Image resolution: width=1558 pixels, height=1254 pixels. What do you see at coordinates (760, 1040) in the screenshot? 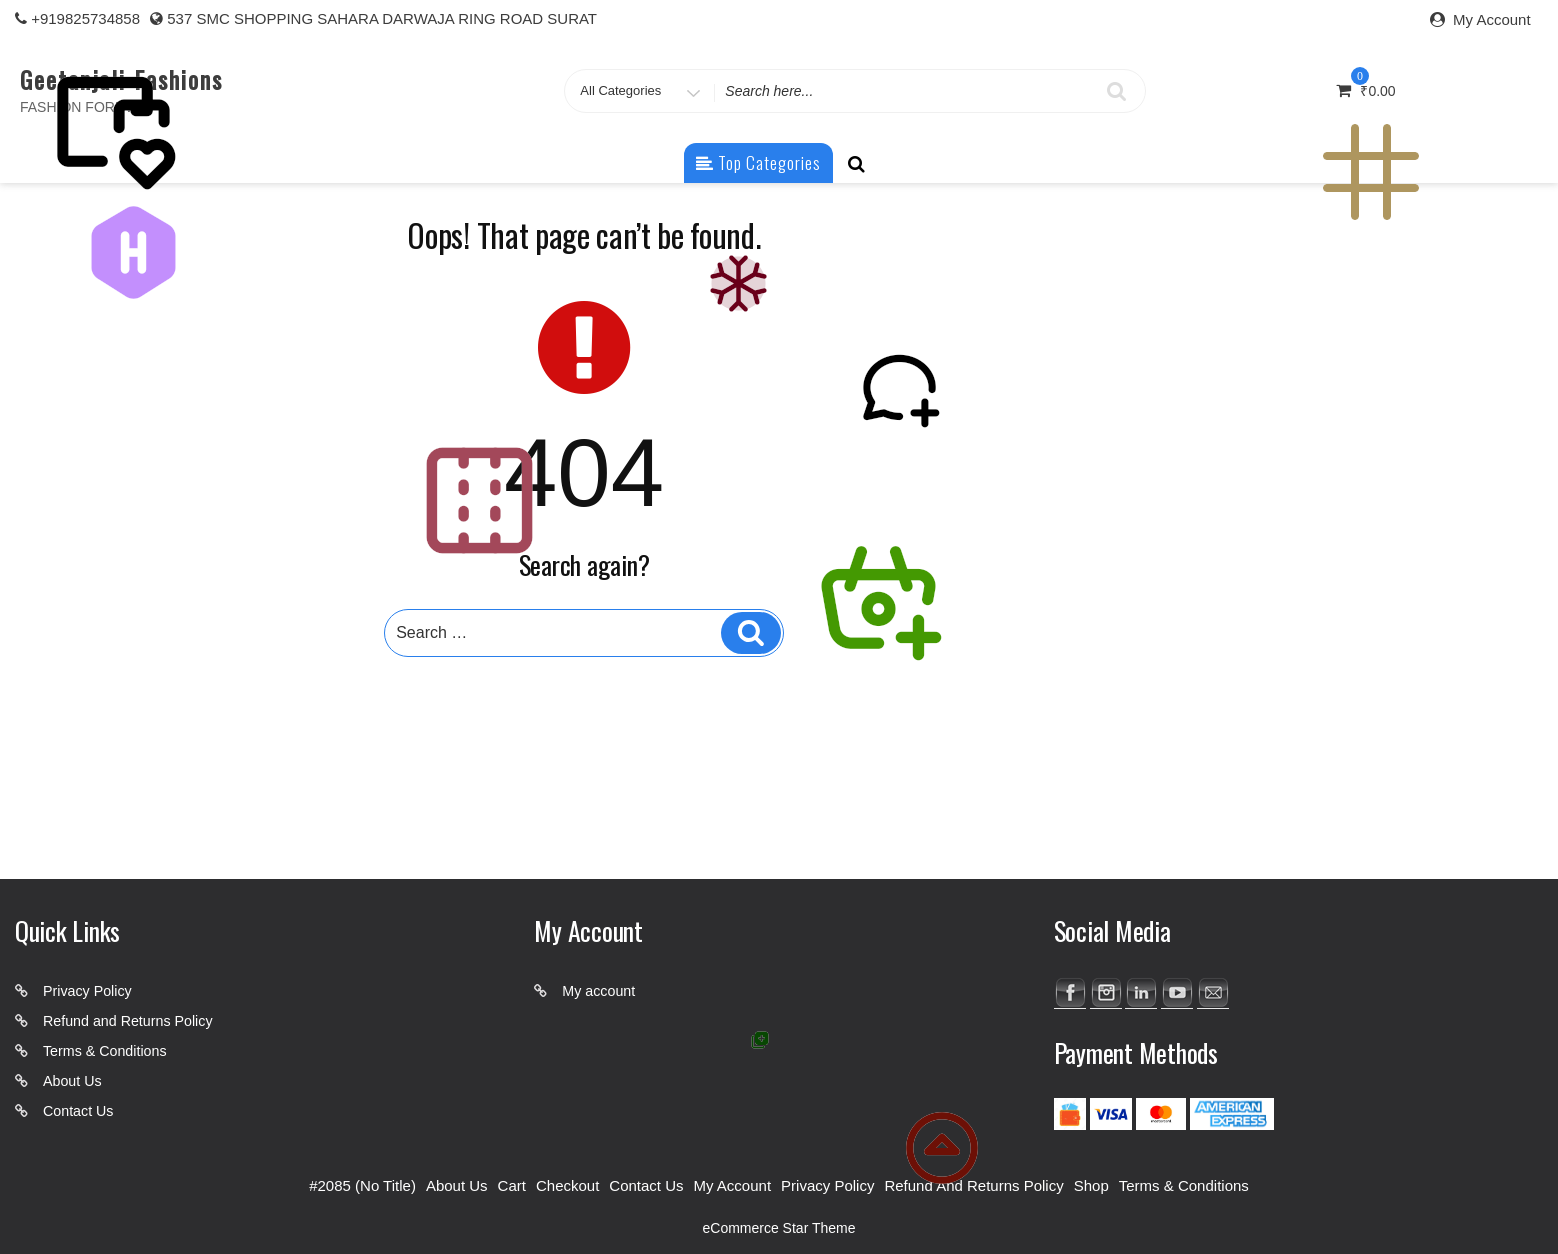
I see `add a new item to your library` at bounding box center [760, 1040].